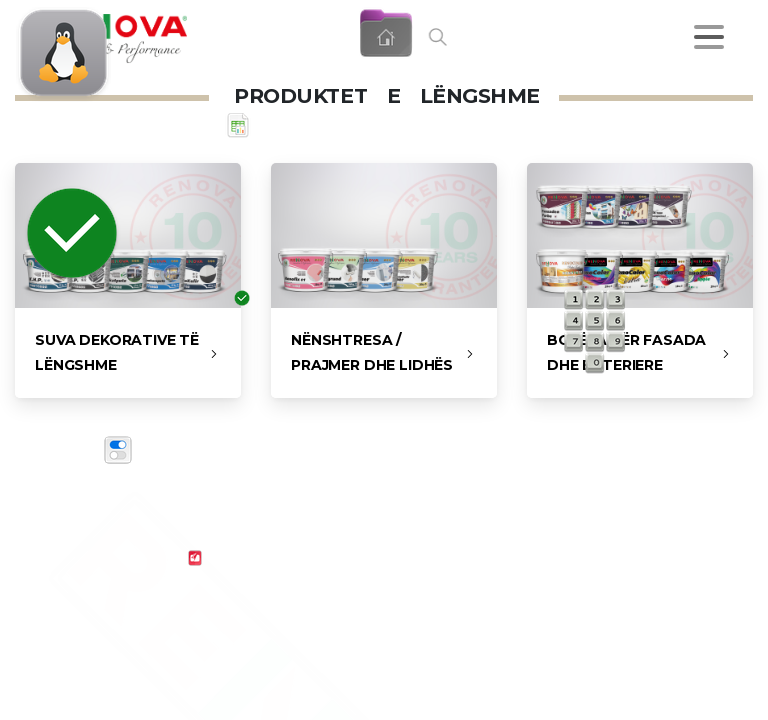 The image size is (768, 720). What do you see at coordinates (595, 331) in the screenshot?
I see `open phone dialpad for entering numbers` at bounding box center [595, 331].